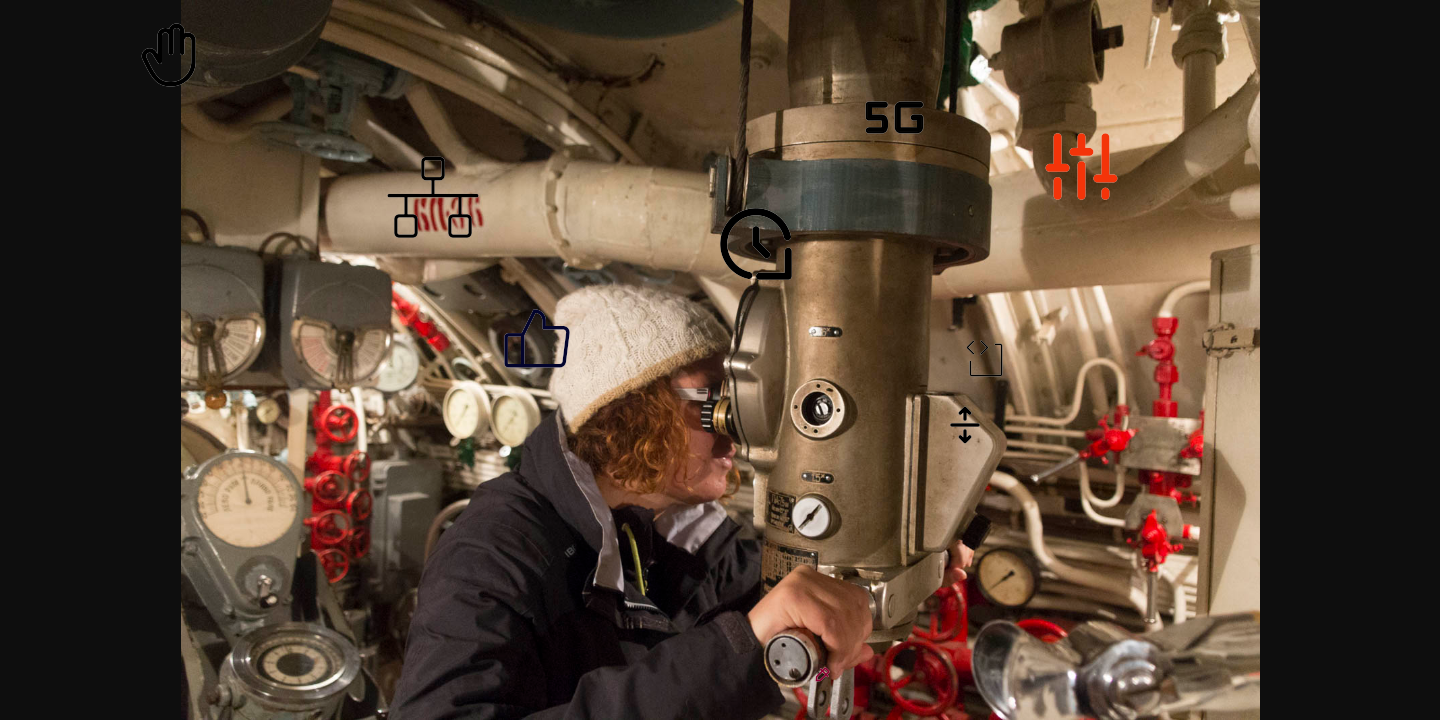 The image size is (1440, 720). Describe the element at coordinates (433, 199) in the screenshot. I see `view network topology or connections` at that location.